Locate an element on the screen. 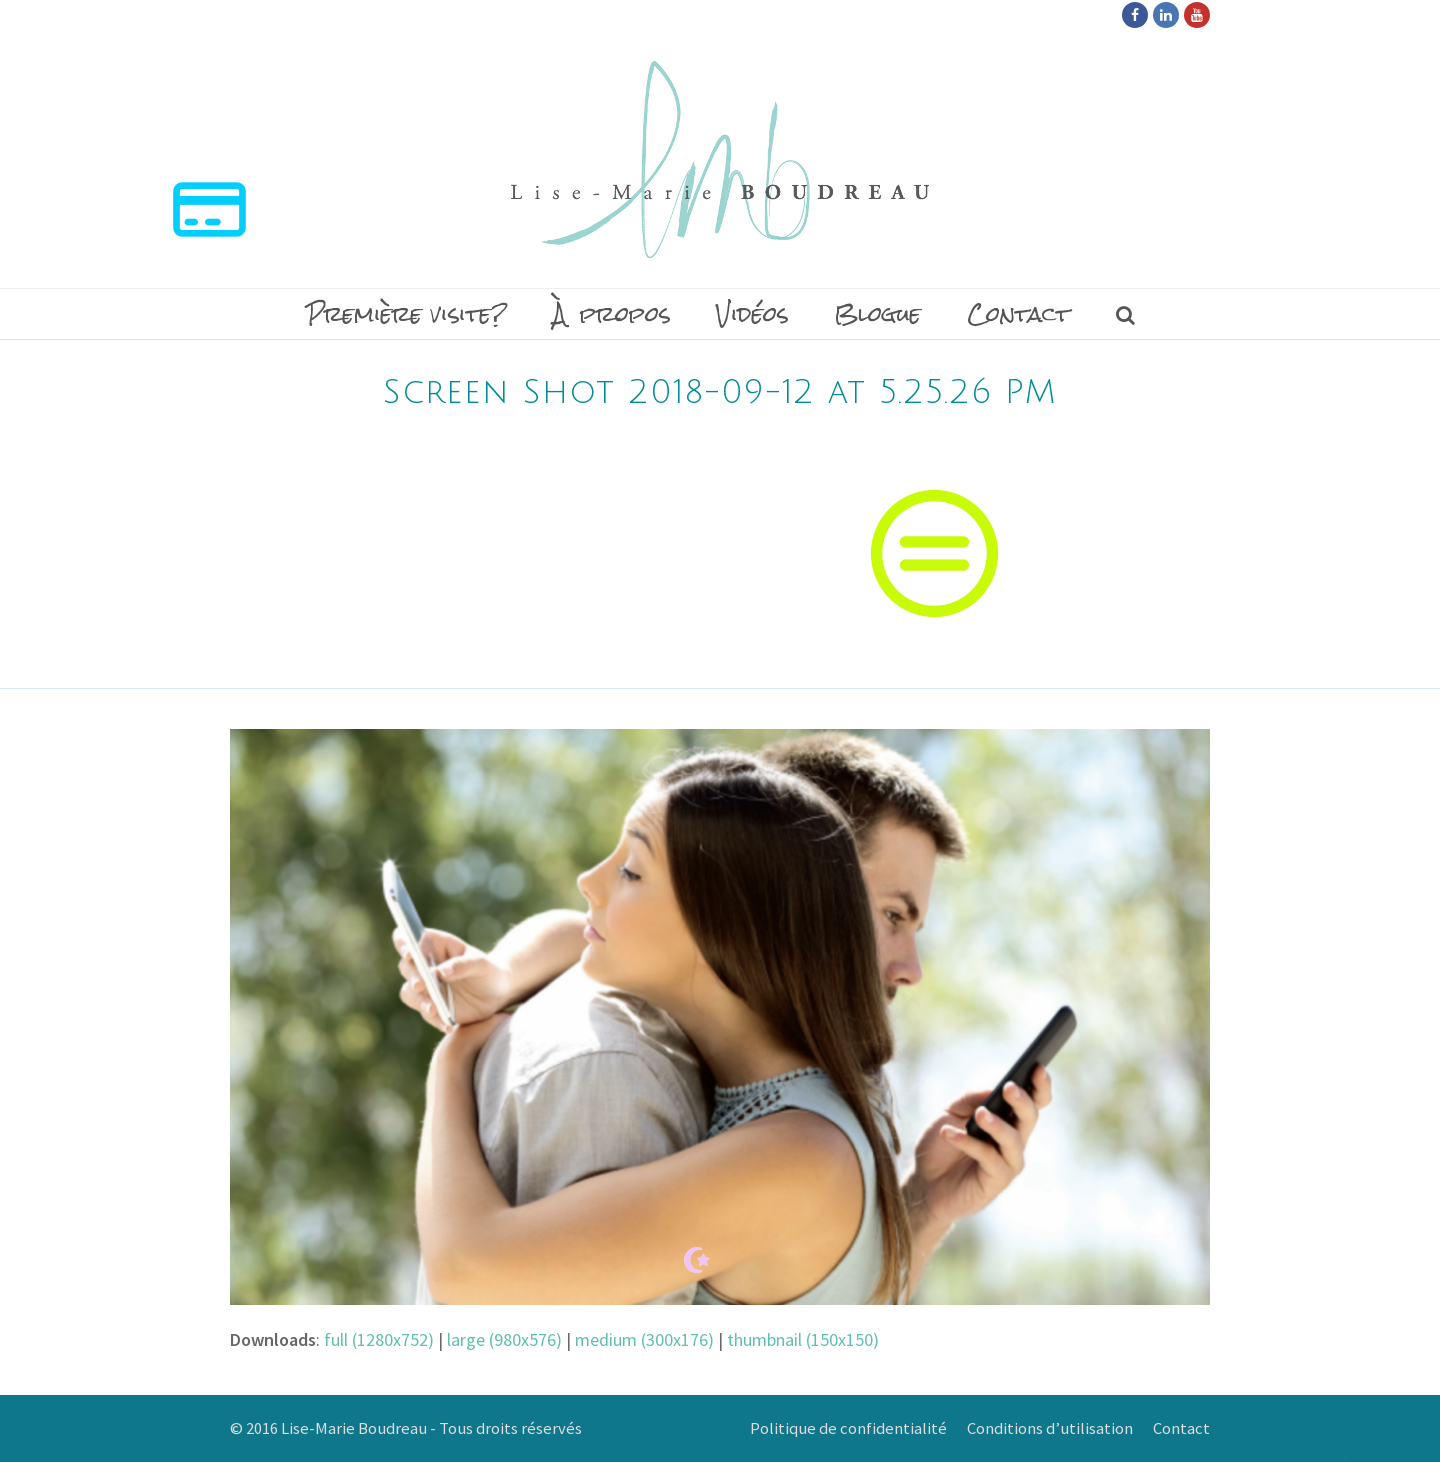 This screenshot has width=1440, height=1462. indicates islamic religious content or settings is located at coordinates (697, 1260).